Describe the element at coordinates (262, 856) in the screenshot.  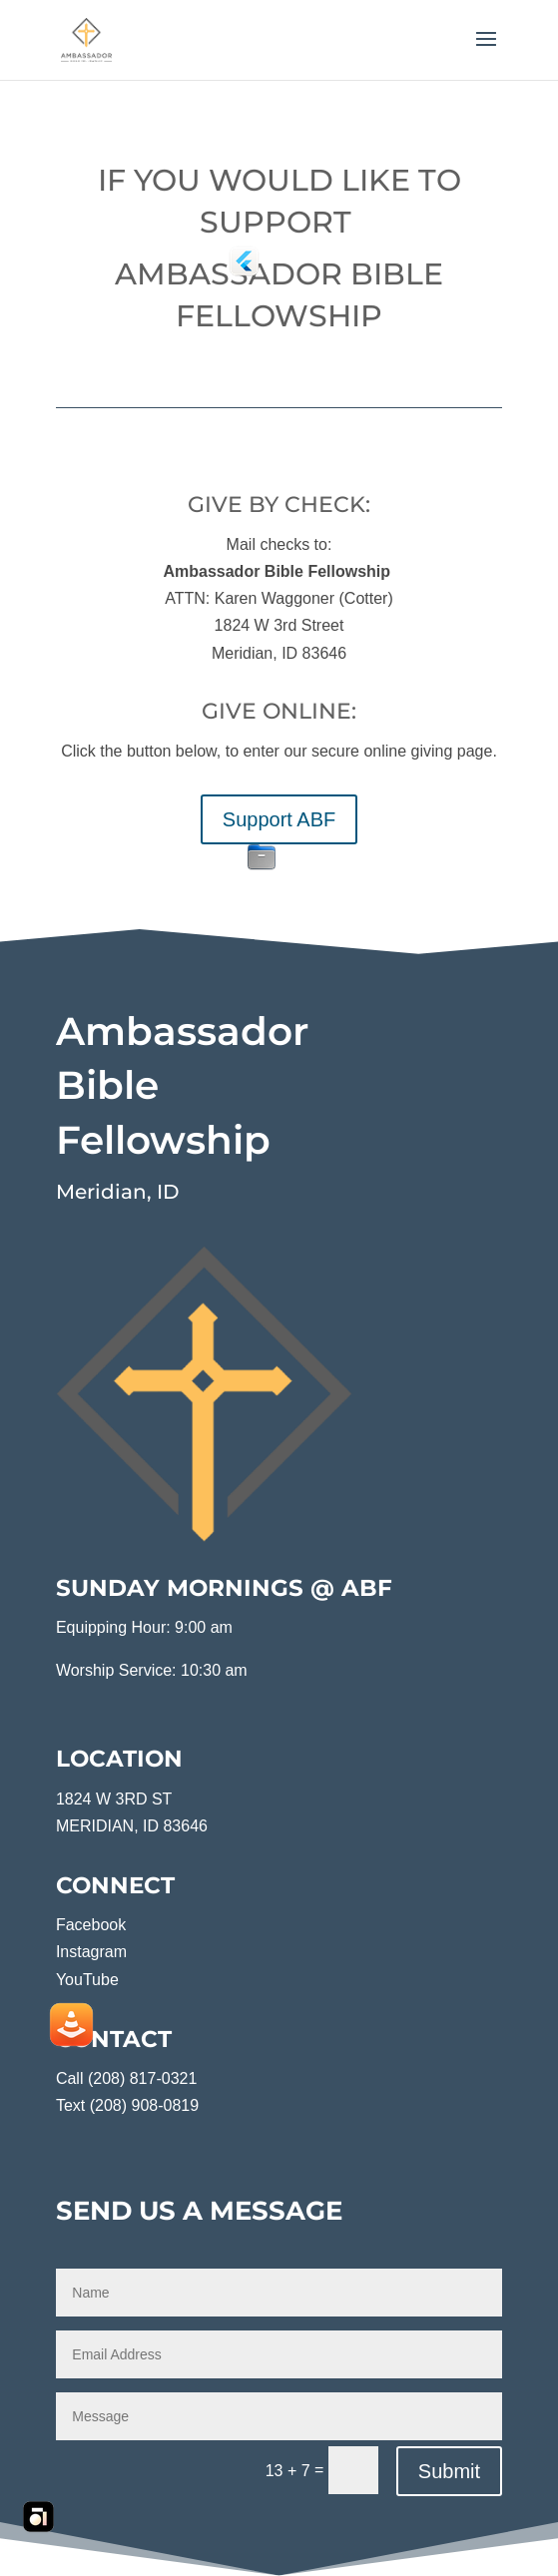
I see `open the file manager application` at that location.